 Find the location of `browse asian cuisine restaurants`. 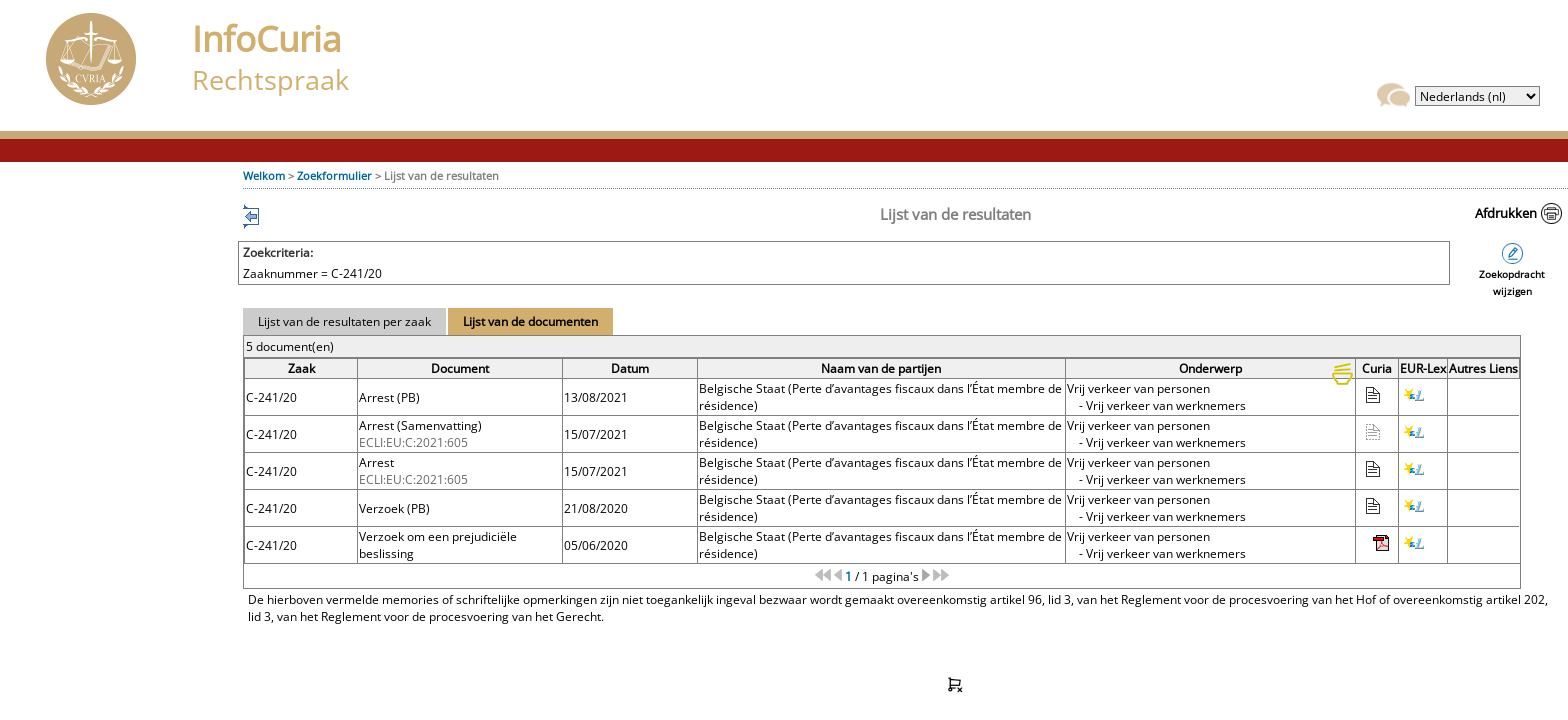

browse asian cuisine restaurants is located at coordinates (1342, 374).